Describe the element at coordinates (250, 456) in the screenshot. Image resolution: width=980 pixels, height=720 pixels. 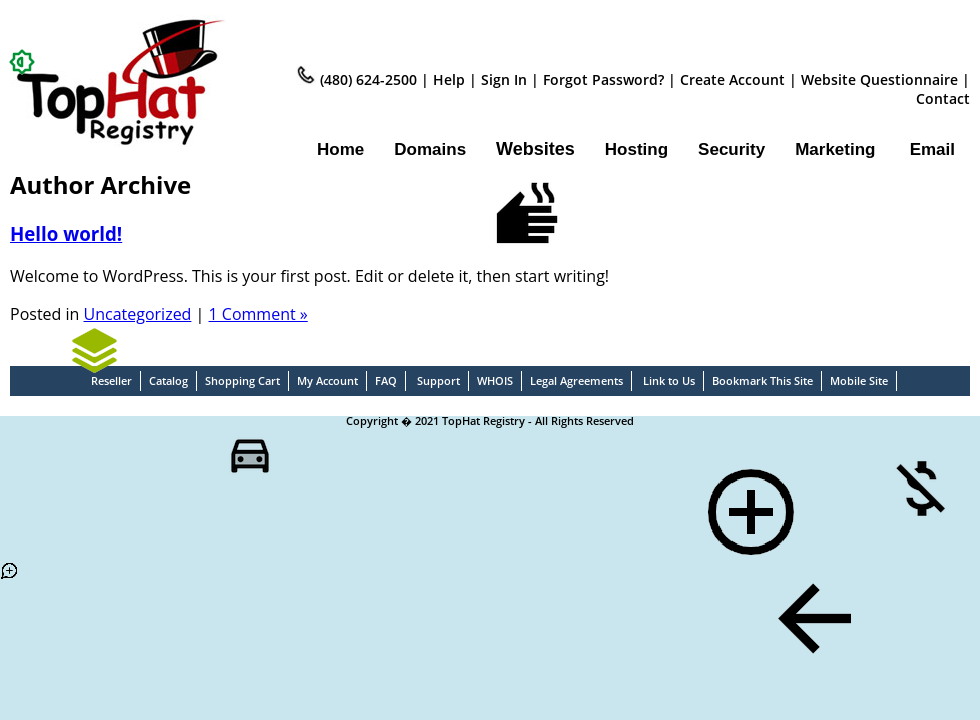
I see `time to leave reminder for your commute` at that location.